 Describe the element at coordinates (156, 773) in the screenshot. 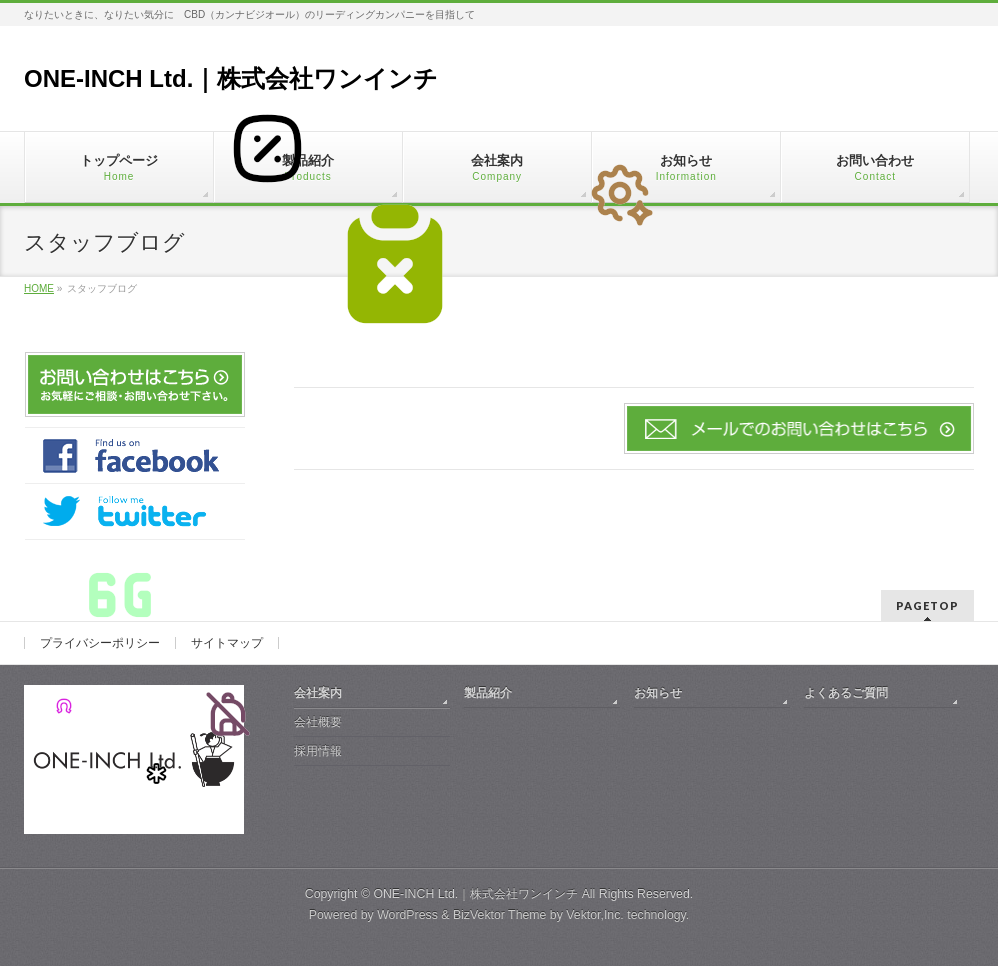

I see `access health or medical services` at that location.